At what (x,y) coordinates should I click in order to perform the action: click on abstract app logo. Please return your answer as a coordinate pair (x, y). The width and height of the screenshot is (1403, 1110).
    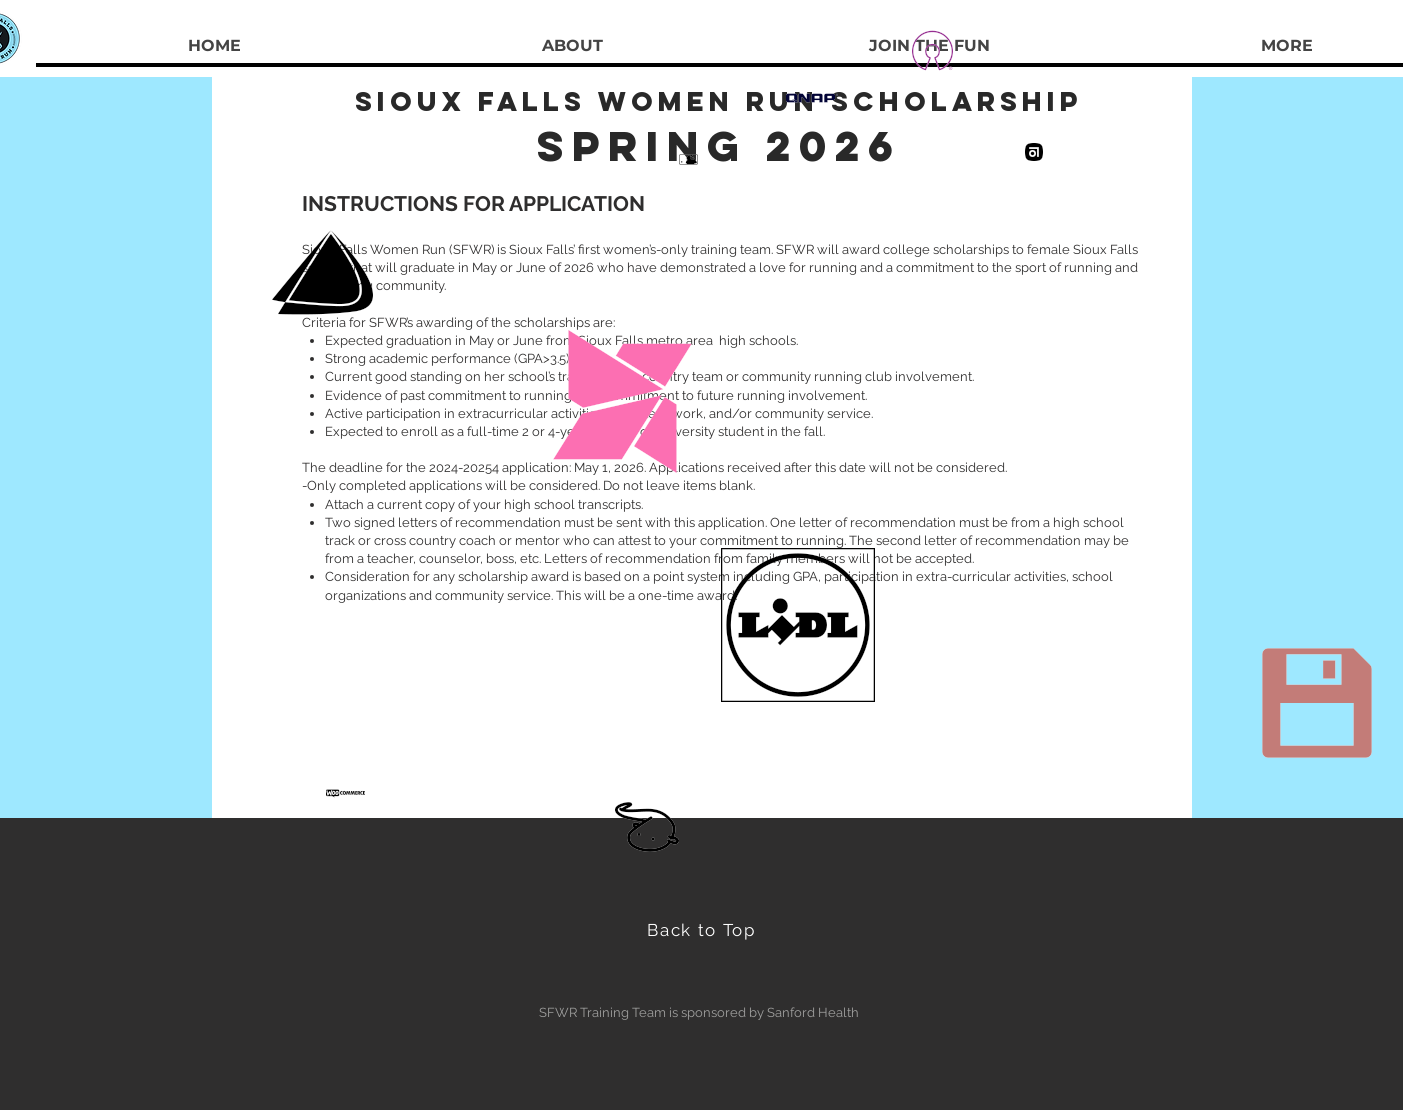
    Looking at the image, I should click on (1034, 152).